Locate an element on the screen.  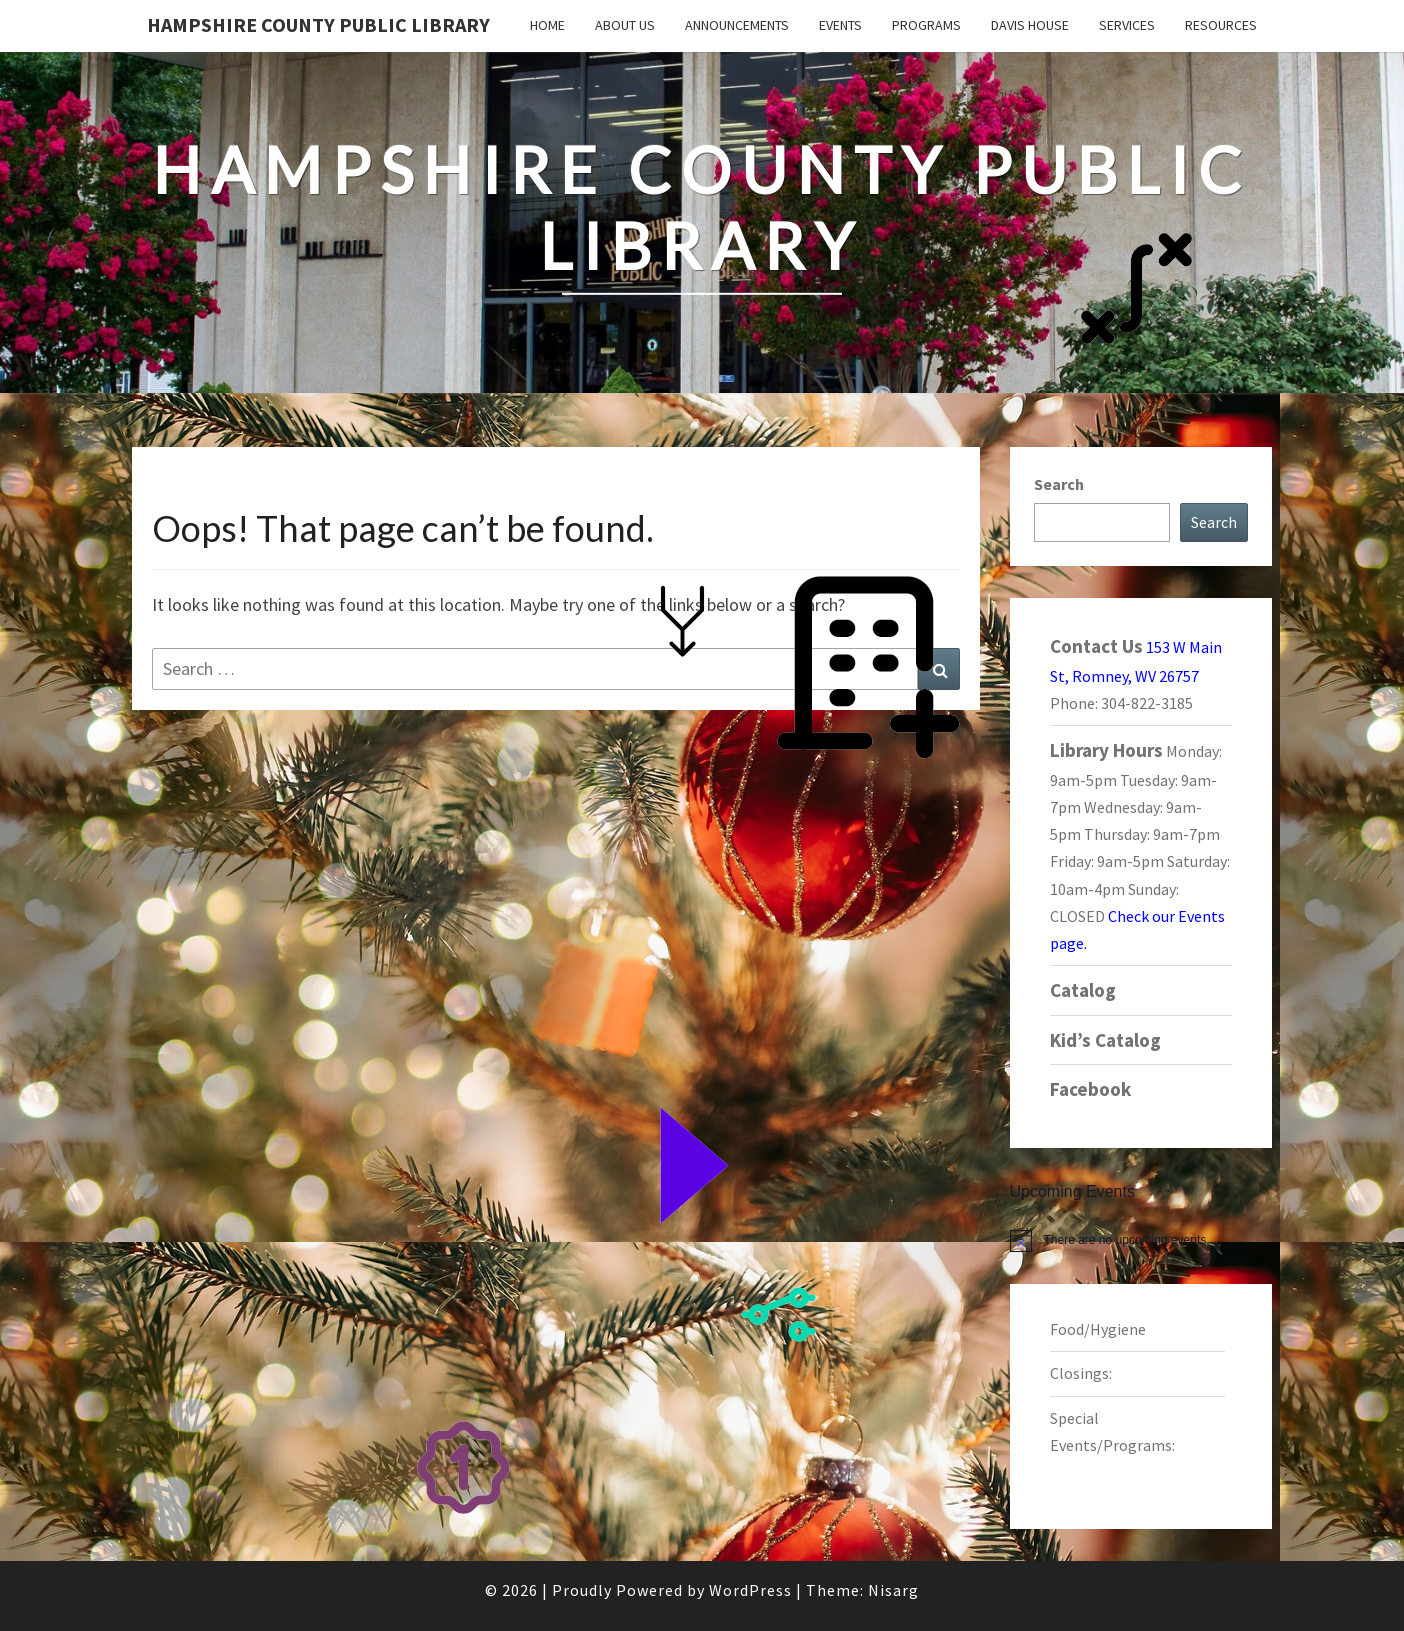
add a new building or property is located at coordinates (864, 663).